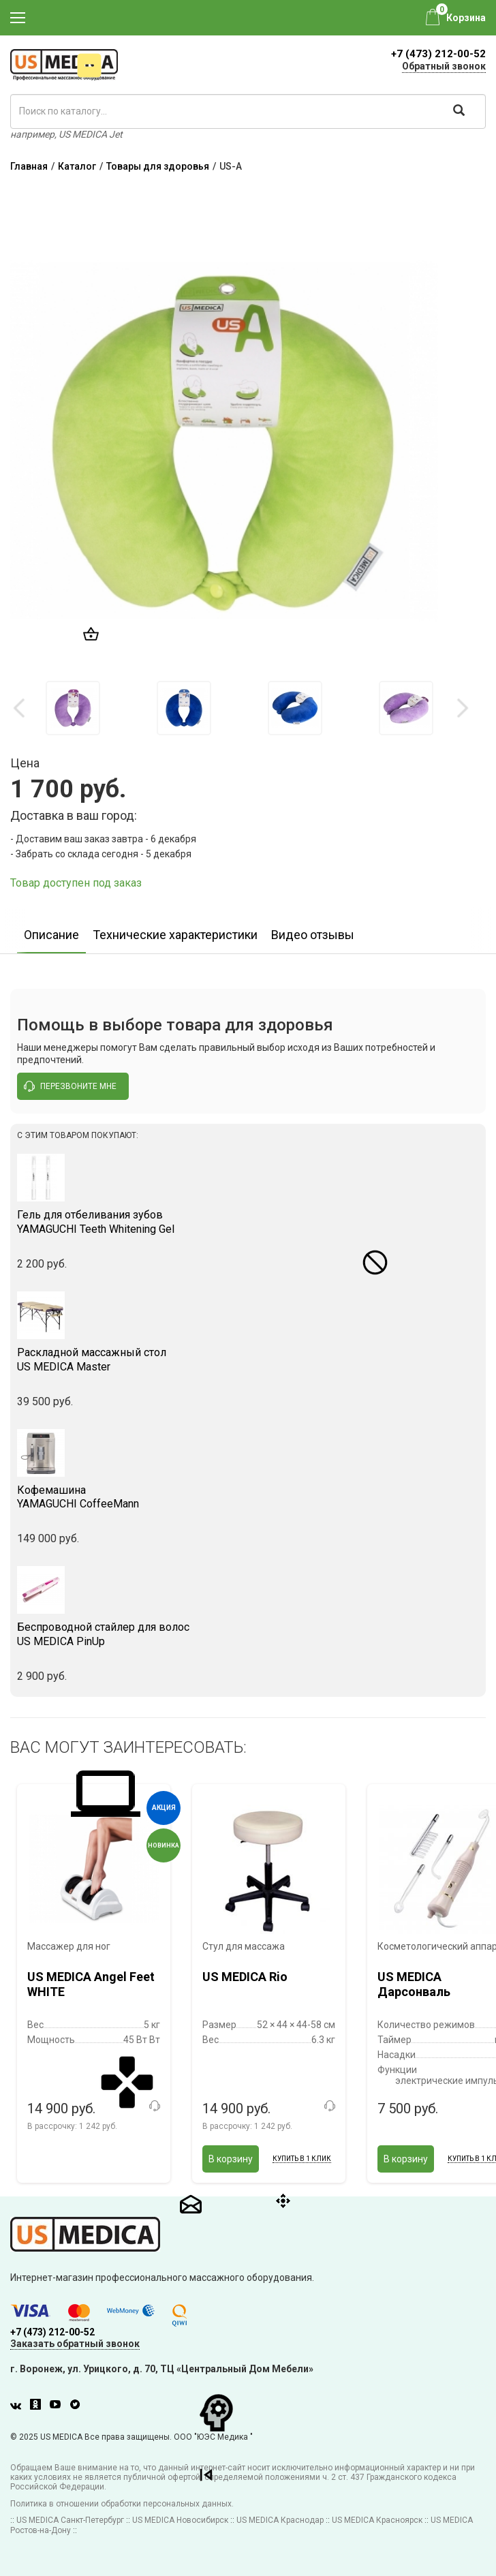 The image size is (496, 2576). What do you see at coordinates (91, 634) in the screenshot?
I see `view your shopping basket` at bounding box center [91, 634].